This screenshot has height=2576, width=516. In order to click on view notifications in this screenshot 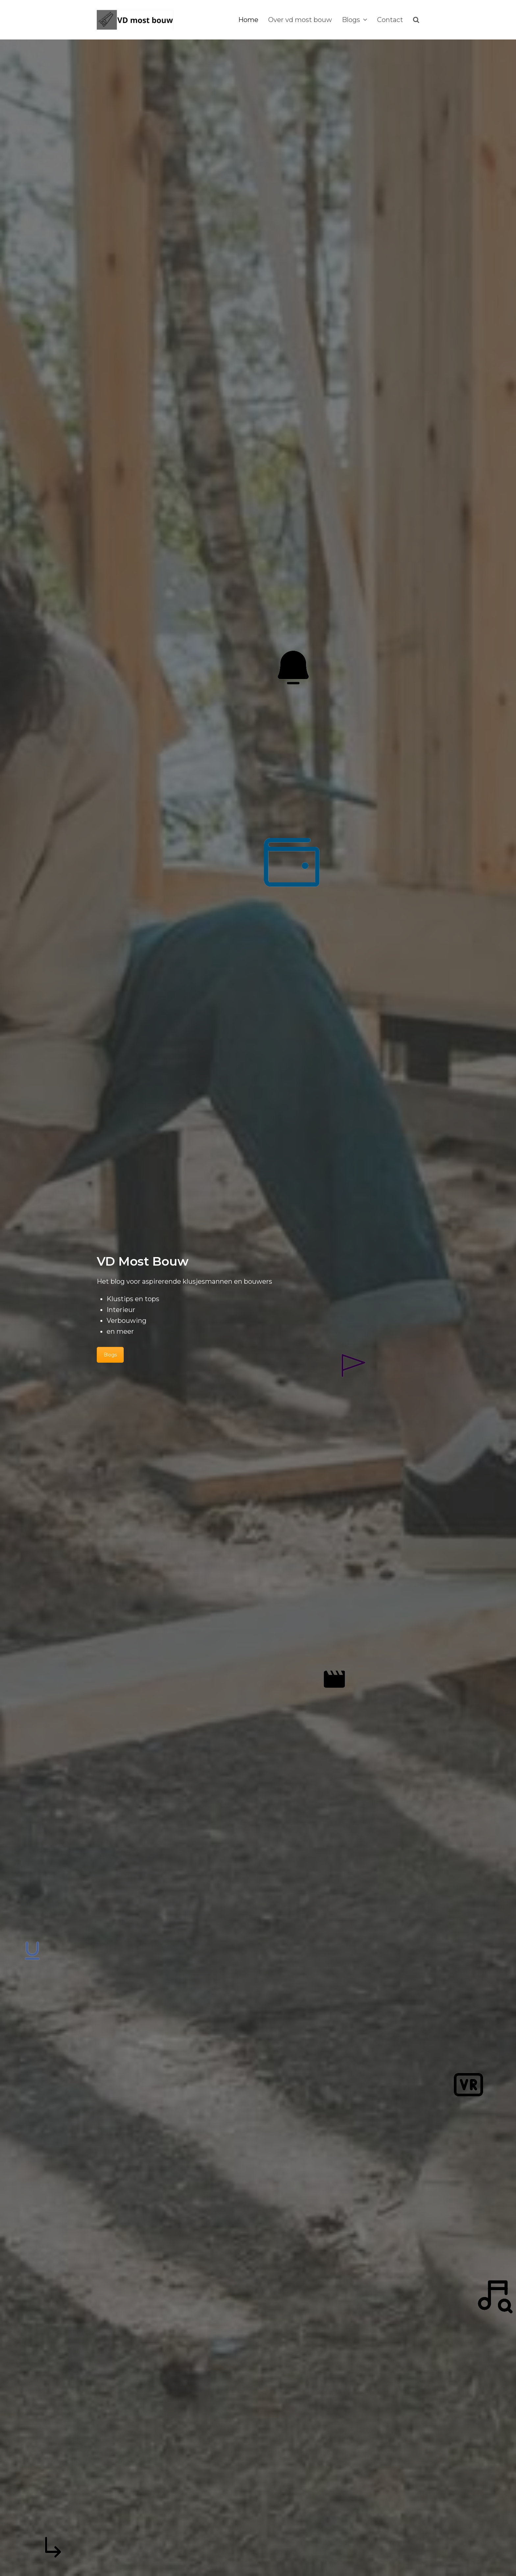, I will do `click(293, 668)`.